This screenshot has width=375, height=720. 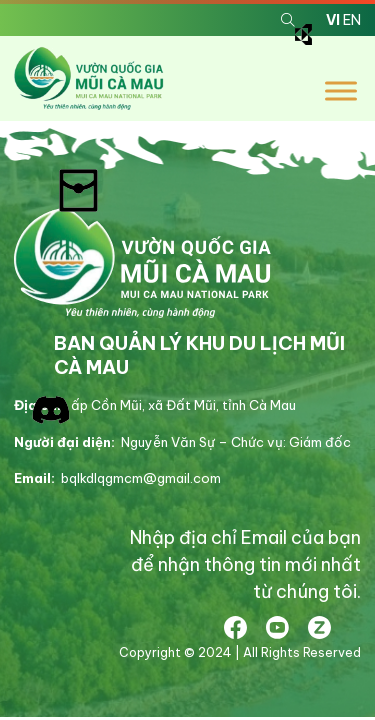 What do you see at coordinates (51, 410) in the screenshot?
I see `open Discord app` at bounding box center [51, 410].